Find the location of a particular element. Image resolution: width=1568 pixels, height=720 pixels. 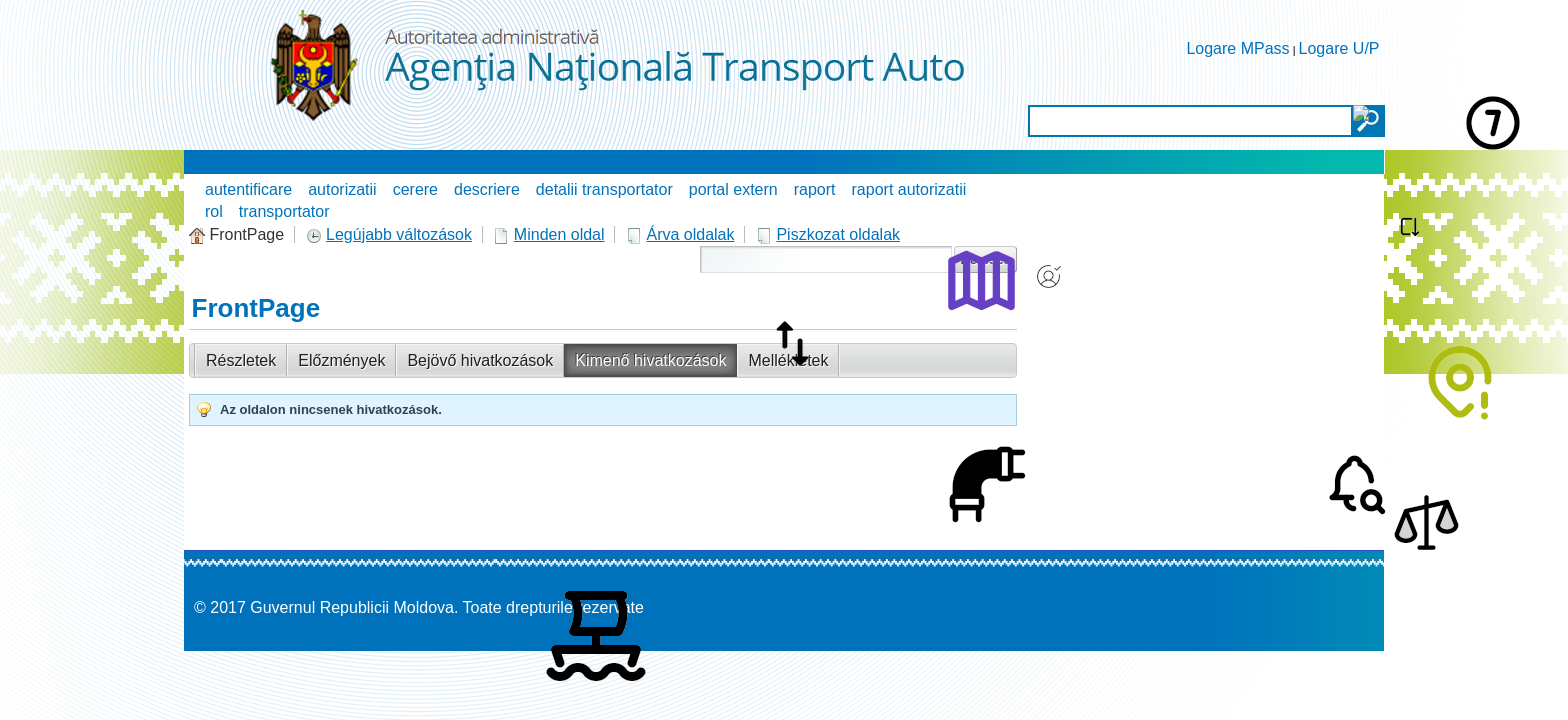

access legal or terms of service information is located at coordinates (1426, 522).